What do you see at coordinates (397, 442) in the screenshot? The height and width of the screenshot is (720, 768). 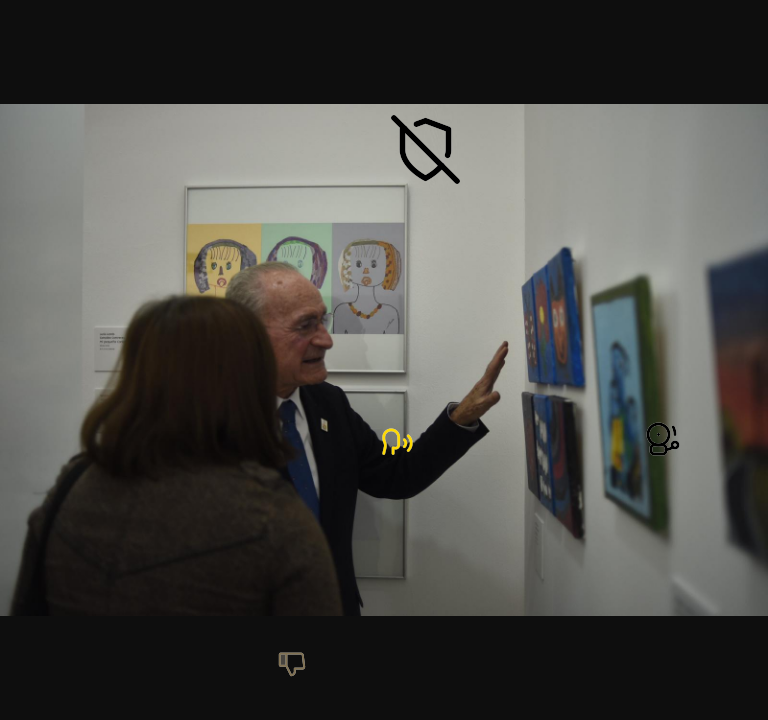 I see `activate text-to-speech or voice output` at bounding box center [397, 442].